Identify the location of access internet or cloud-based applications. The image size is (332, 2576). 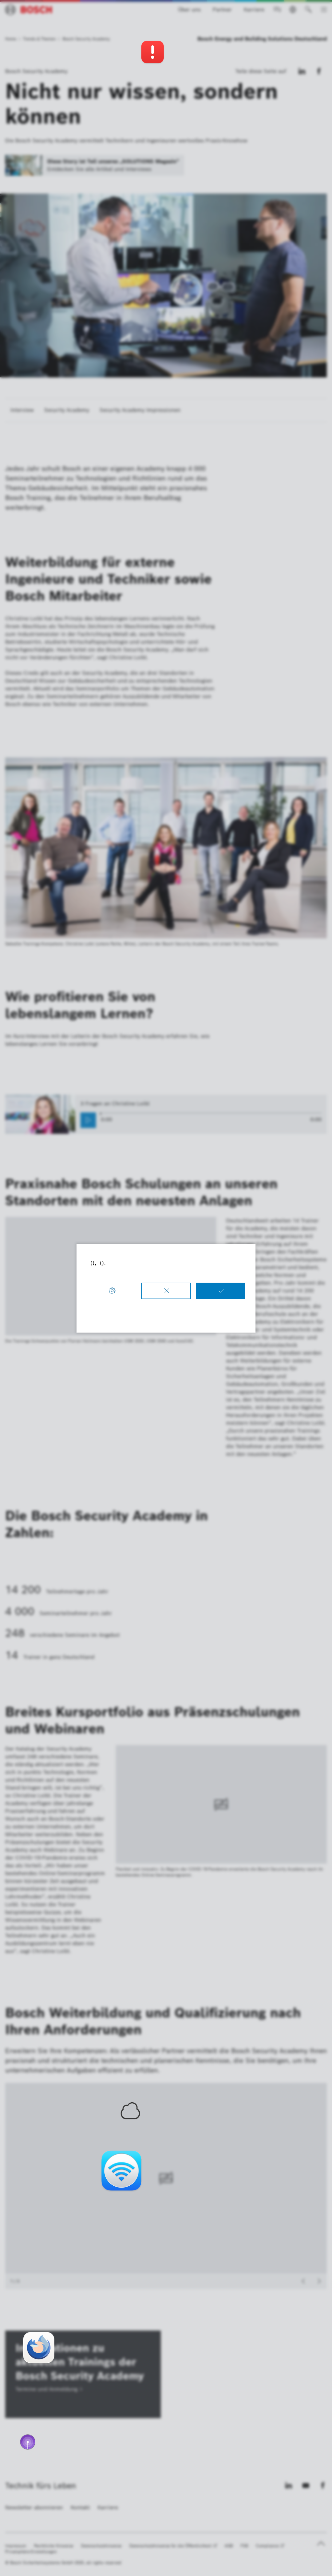
(130, 2111).